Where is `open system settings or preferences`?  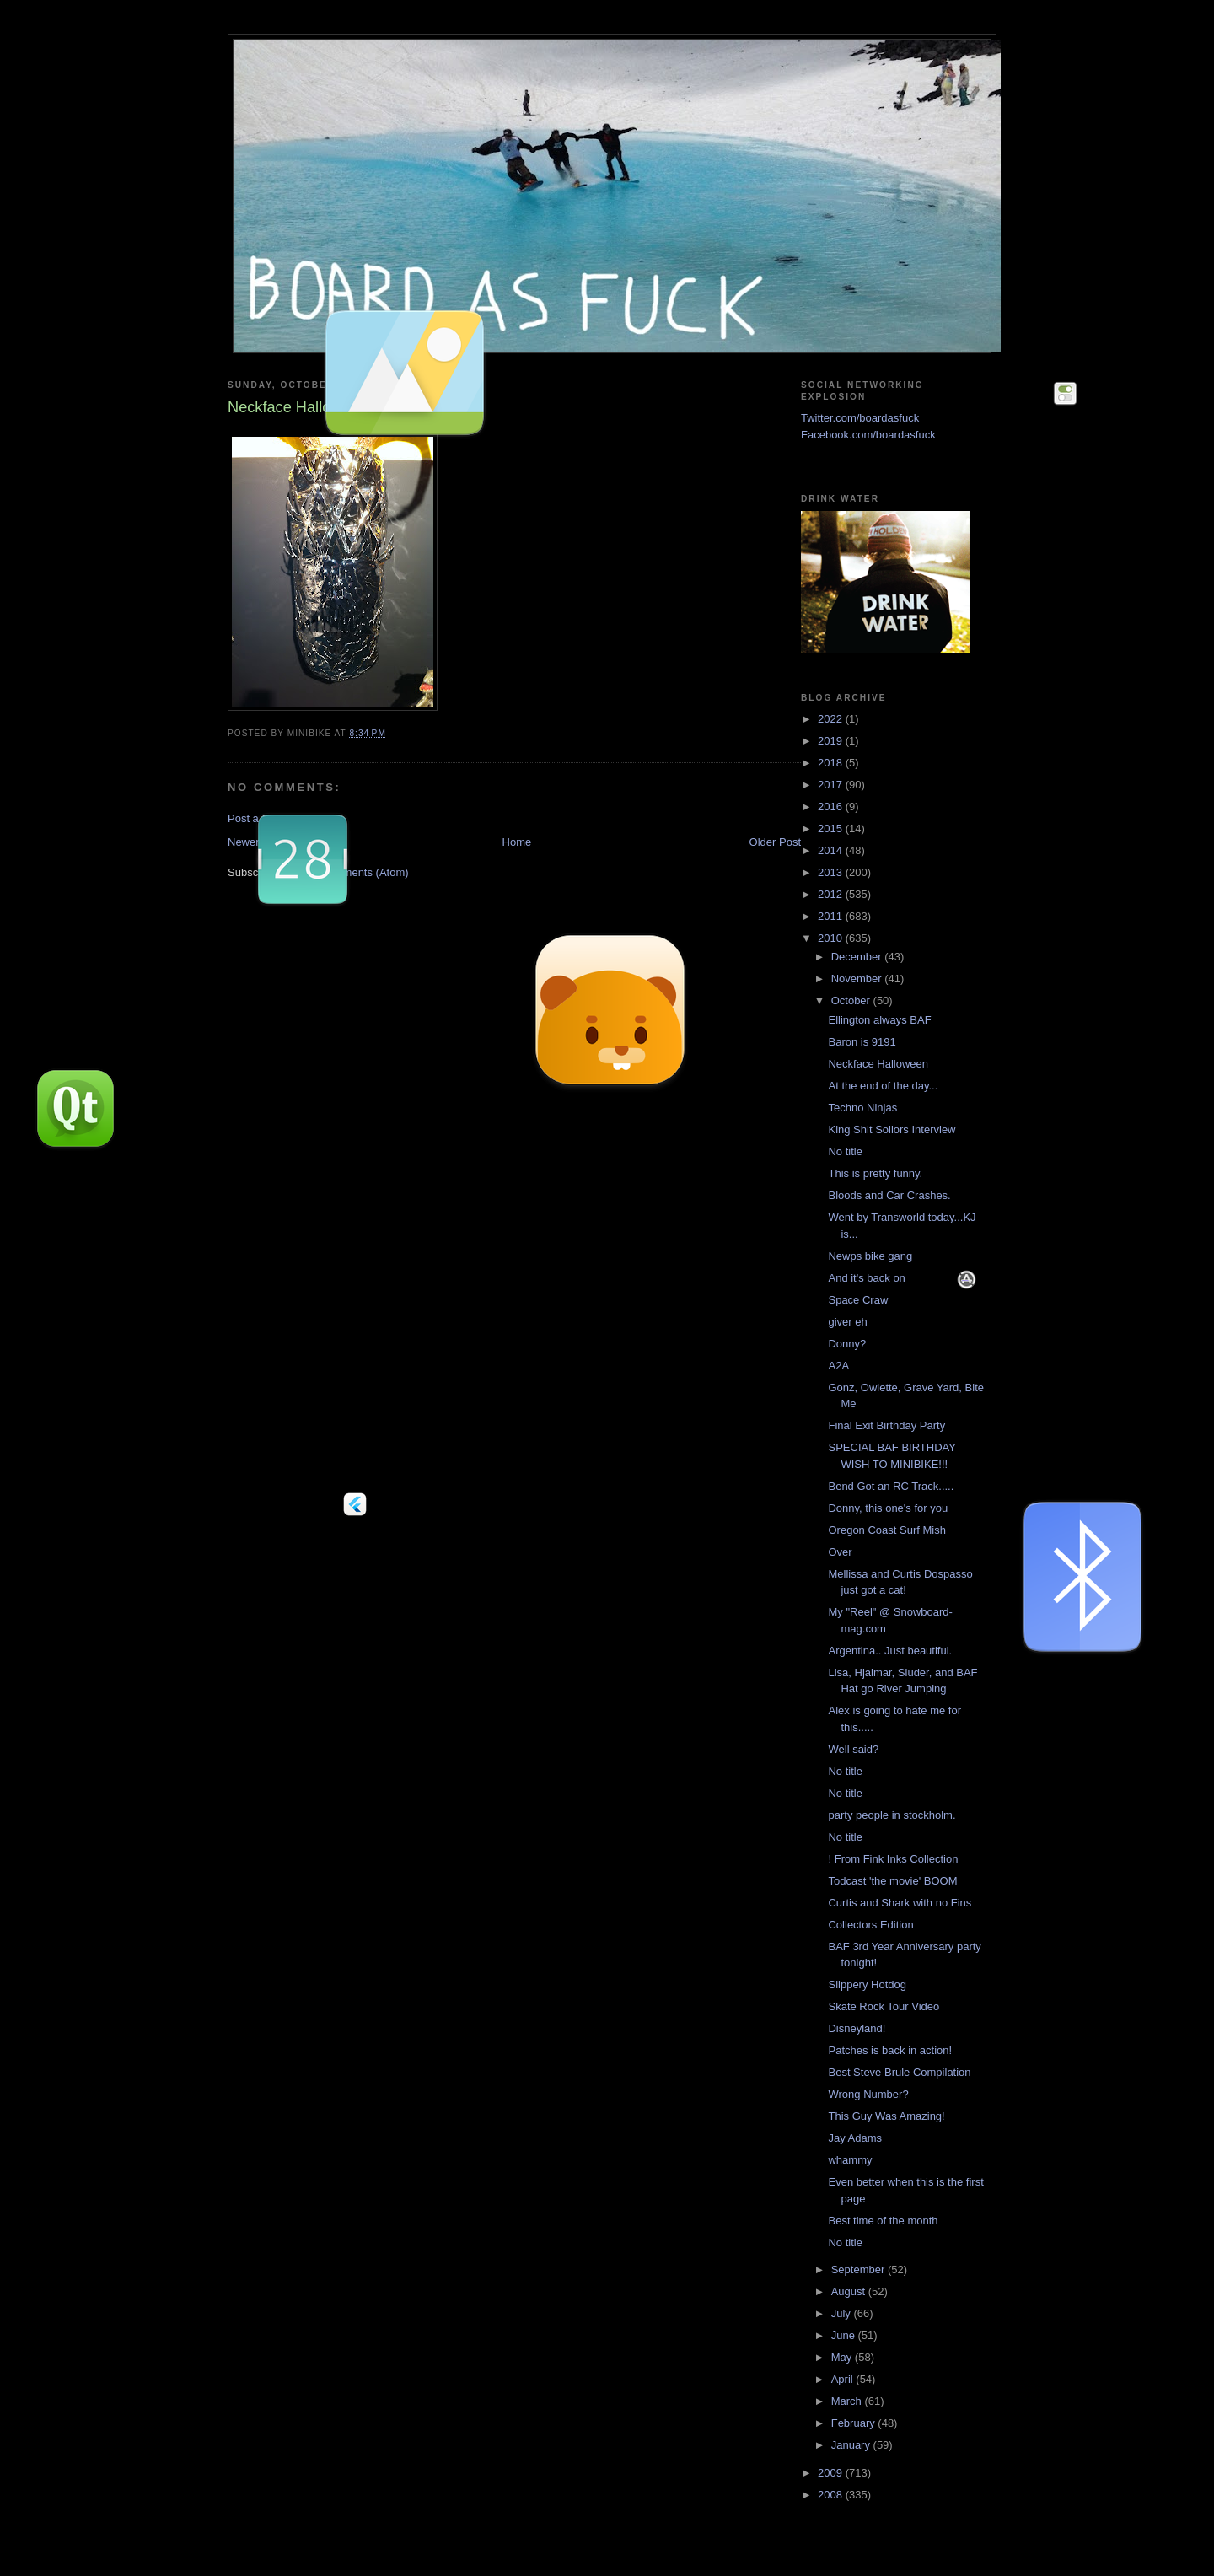
open system settings or preferences is located at coordinates (1065, 393).